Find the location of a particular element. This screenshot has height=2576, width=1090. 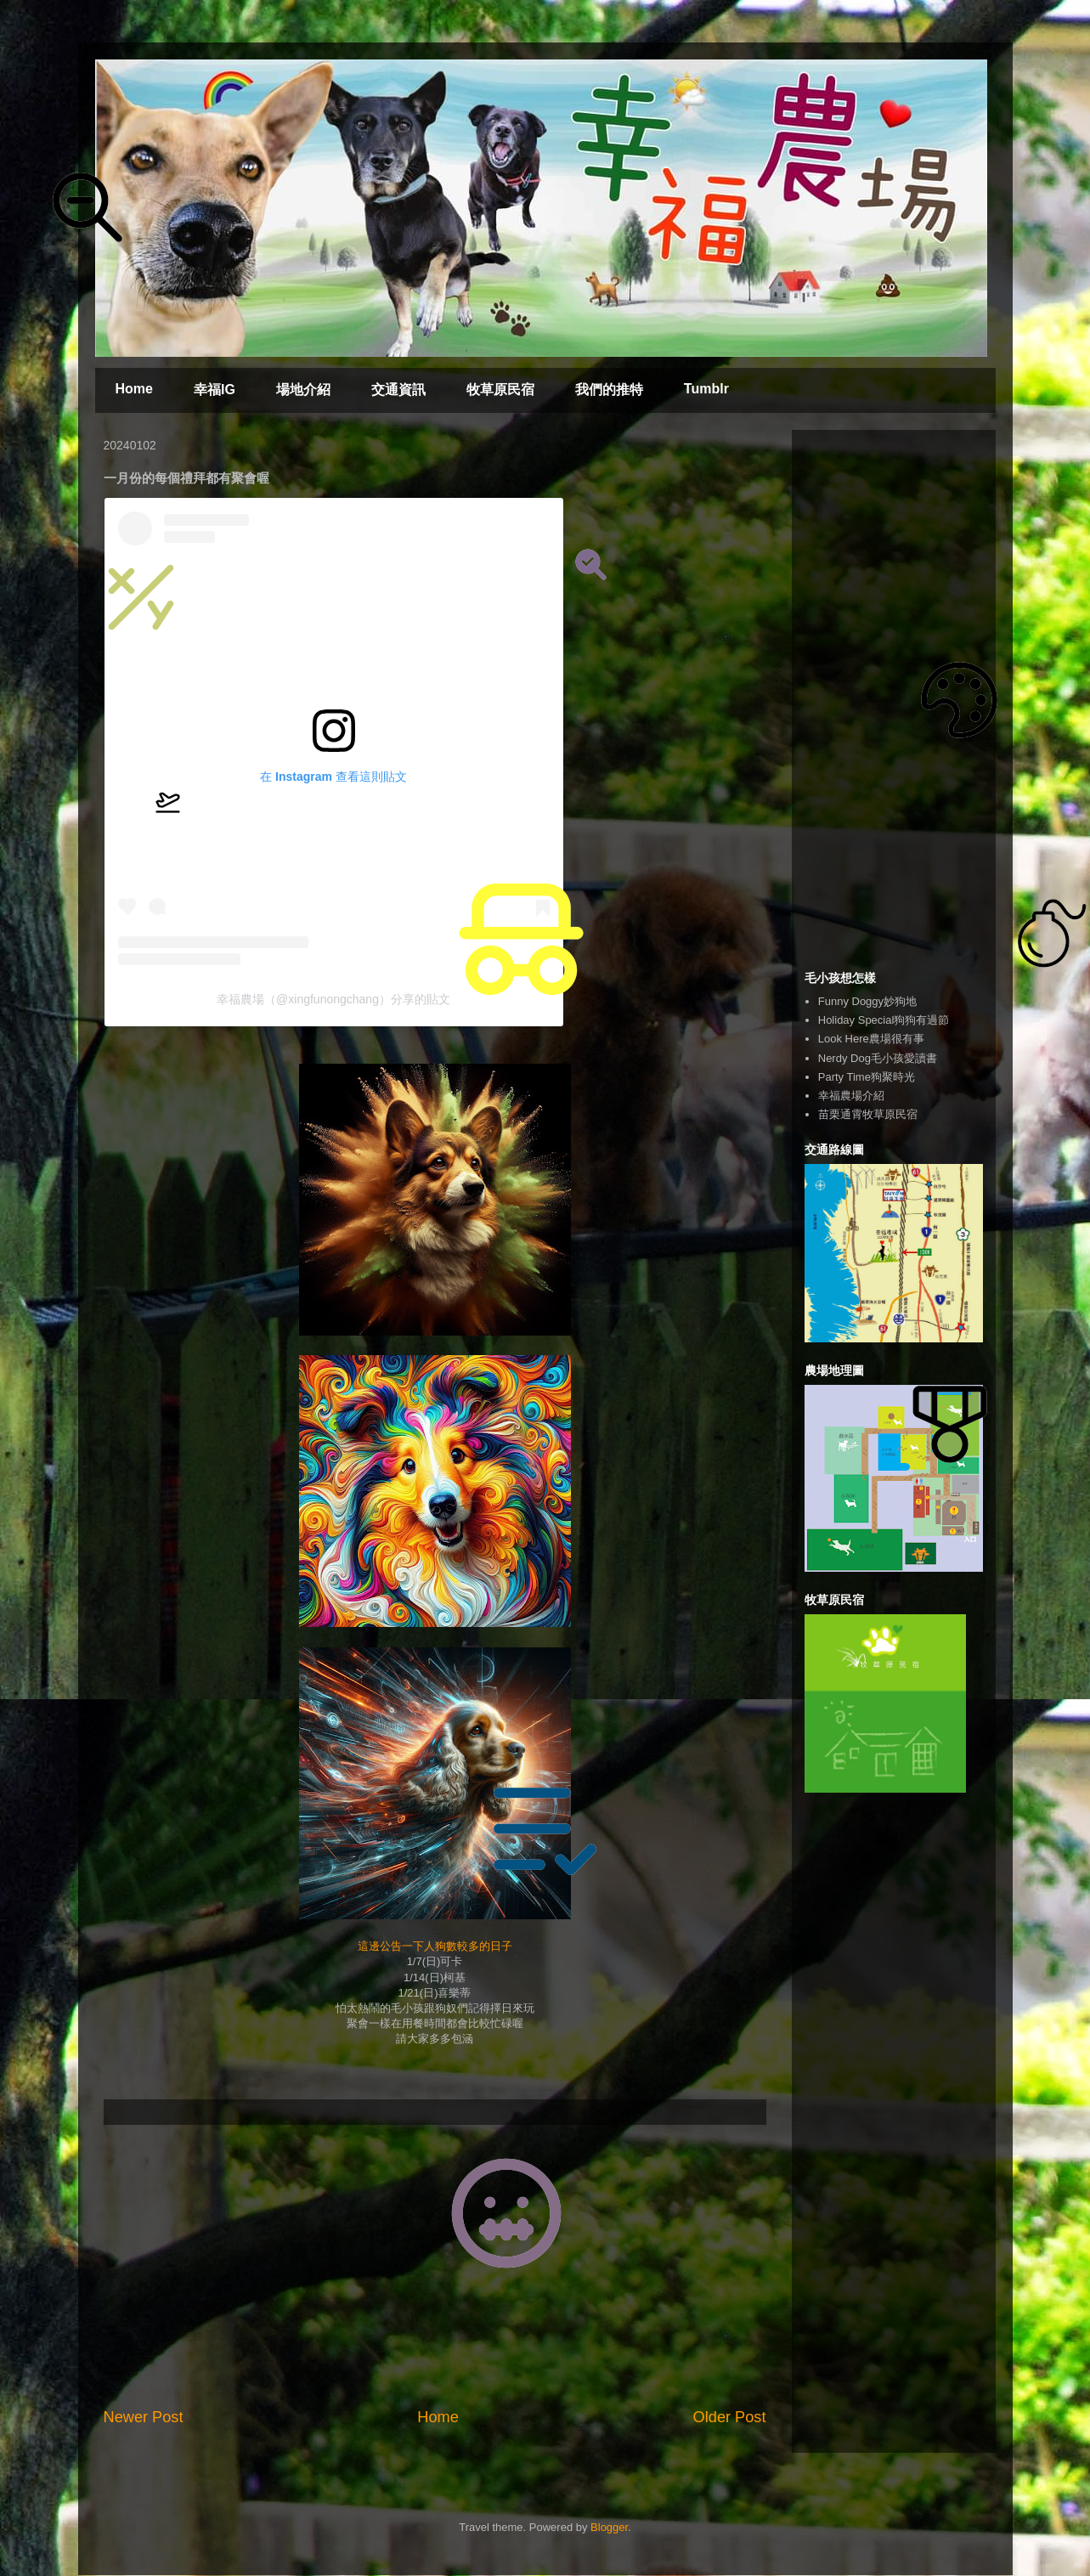

flight departure status indicator is located at coordinates (167, 800).